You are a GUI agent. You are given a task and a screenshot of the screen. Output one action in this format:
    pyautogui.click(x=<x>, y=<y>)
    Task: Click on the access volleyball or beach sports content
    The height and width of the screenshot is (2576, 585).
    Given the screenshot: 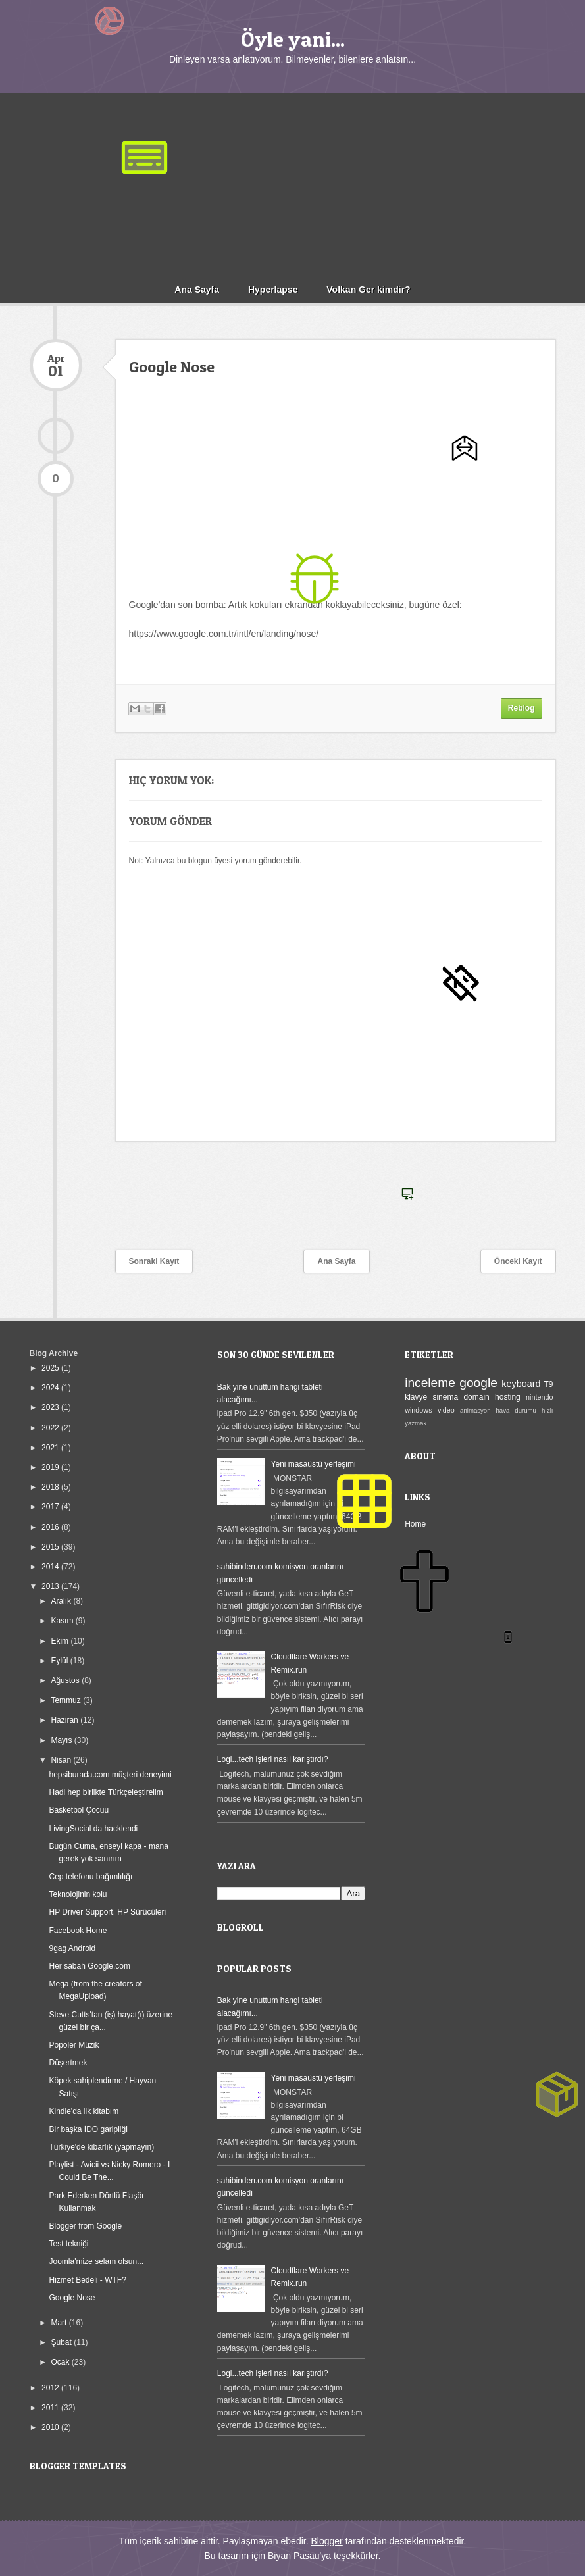 What is the action you would take?
    pyautogui.click(x=109, y=20)
    